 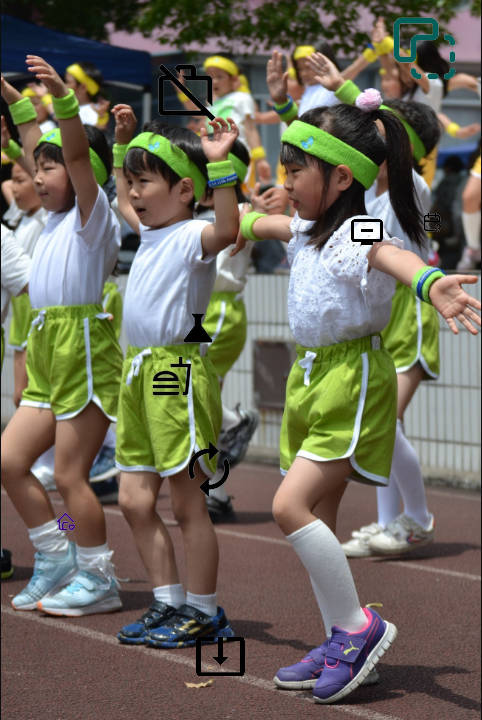 What do you see at coordinates (172, 376) in the screenshot?
I see `find nearby fast food restaurants` at bounding box center [172, 376].